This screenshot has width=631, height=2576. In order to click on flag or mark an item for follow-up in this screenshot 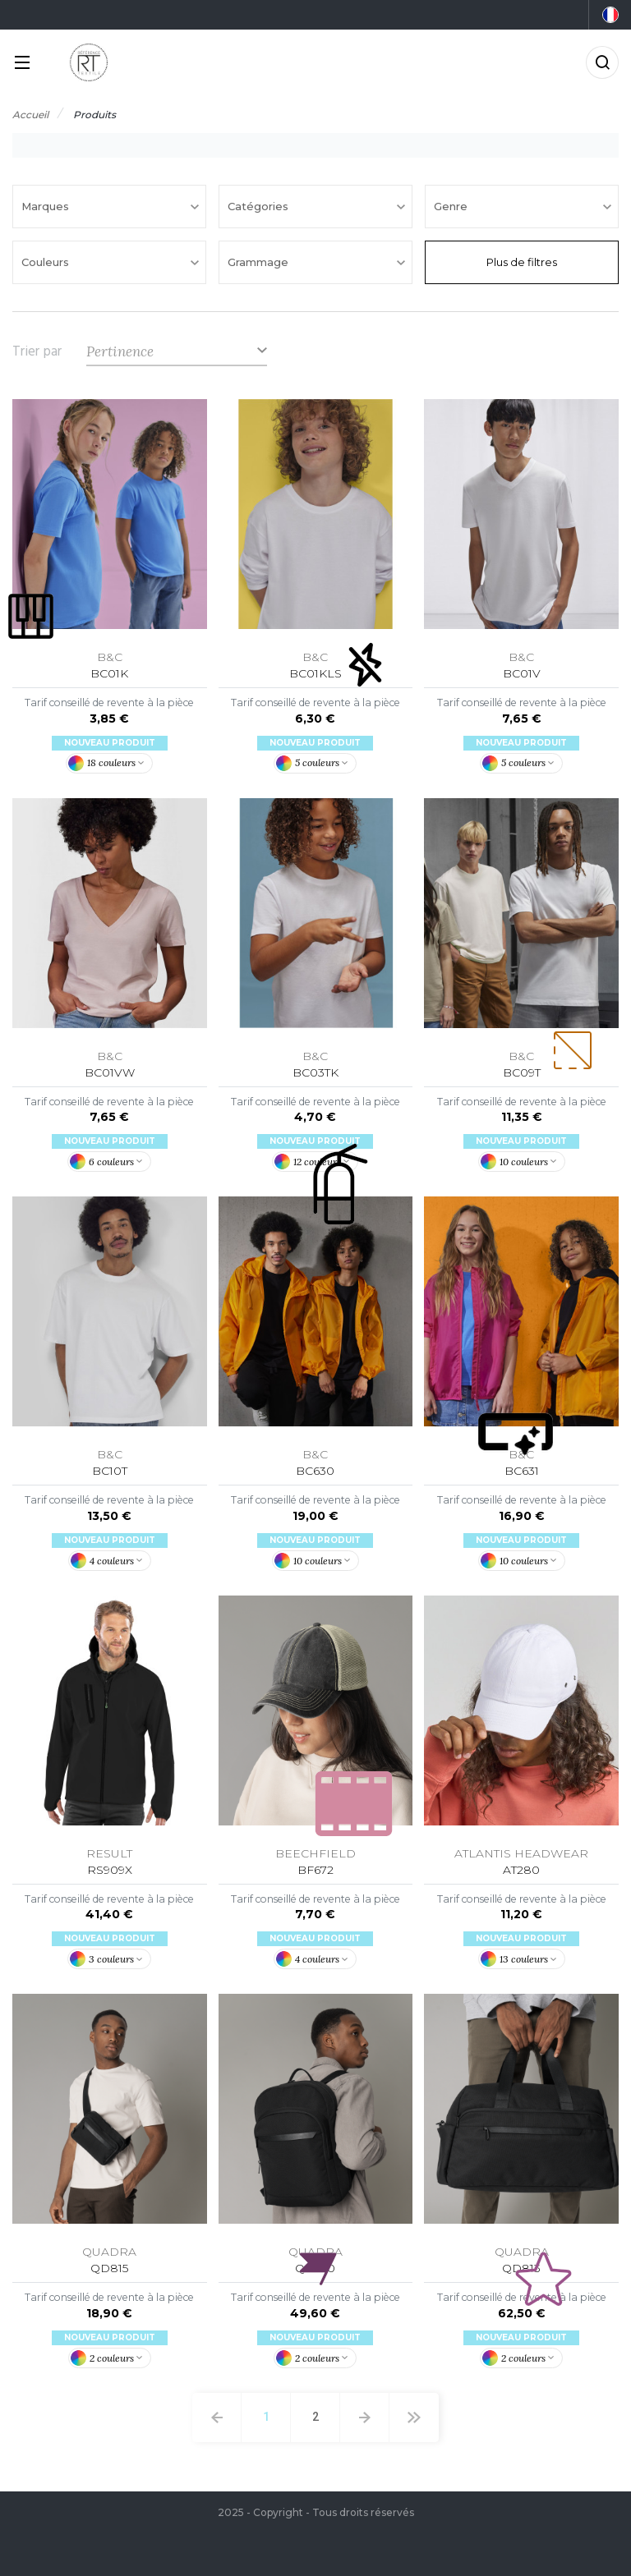, I will do `click(316, 2266)`.